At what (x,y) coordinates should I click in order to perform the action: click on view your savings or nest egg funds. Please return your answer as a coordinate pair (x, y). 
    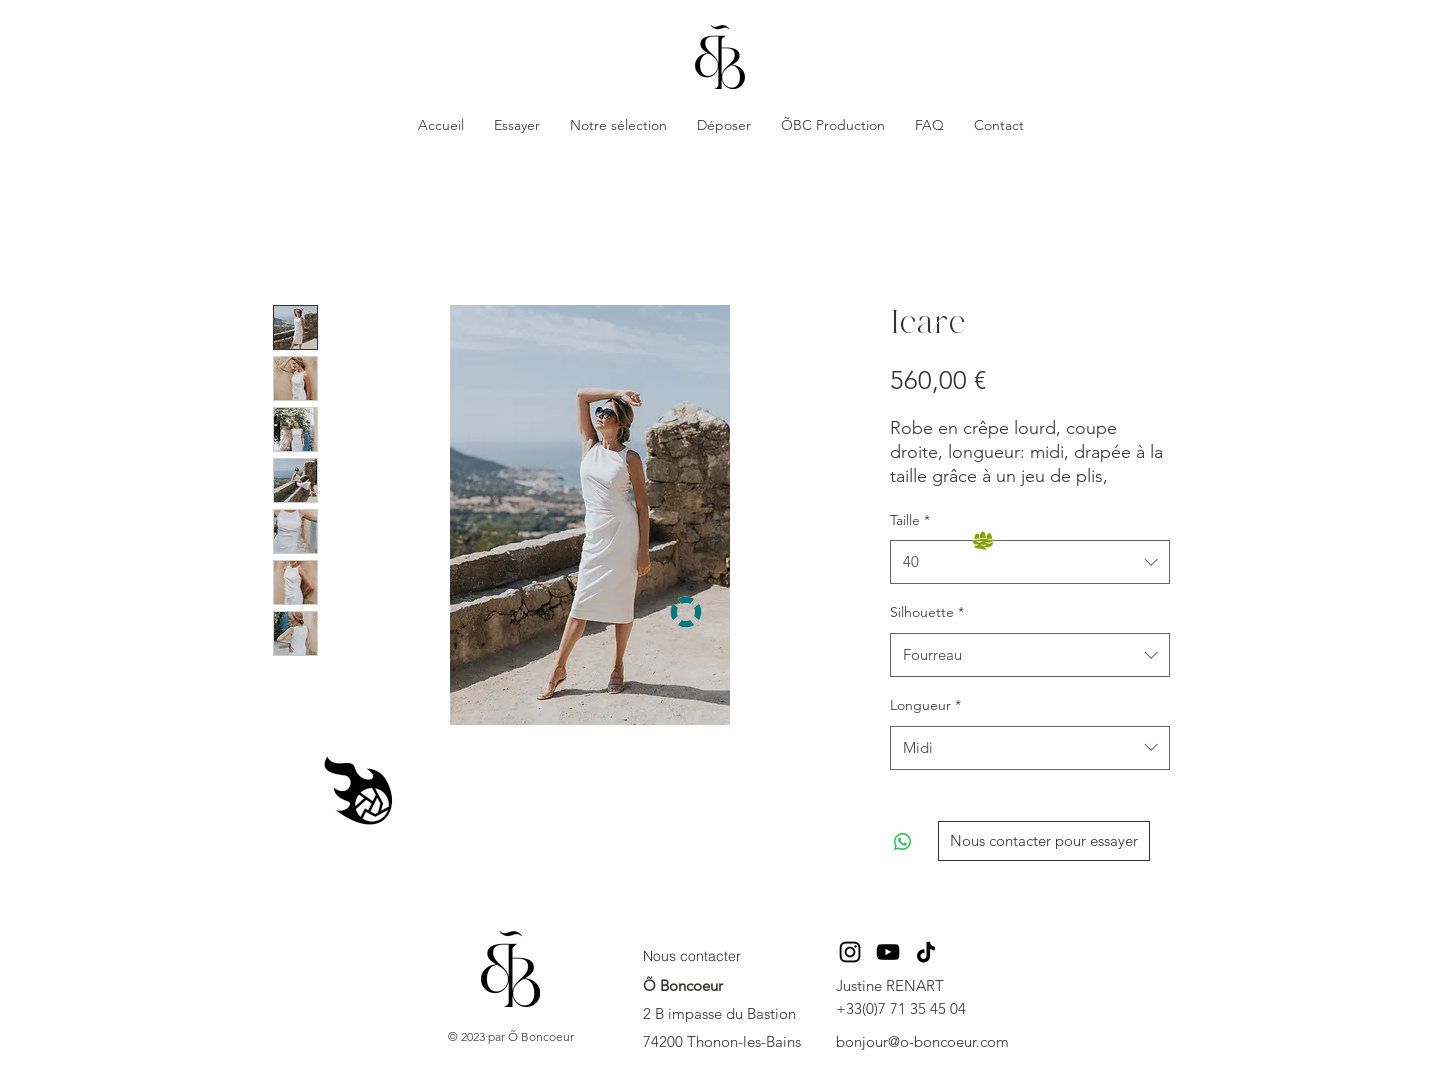
    Looking at the image, I should click on (982, 539).